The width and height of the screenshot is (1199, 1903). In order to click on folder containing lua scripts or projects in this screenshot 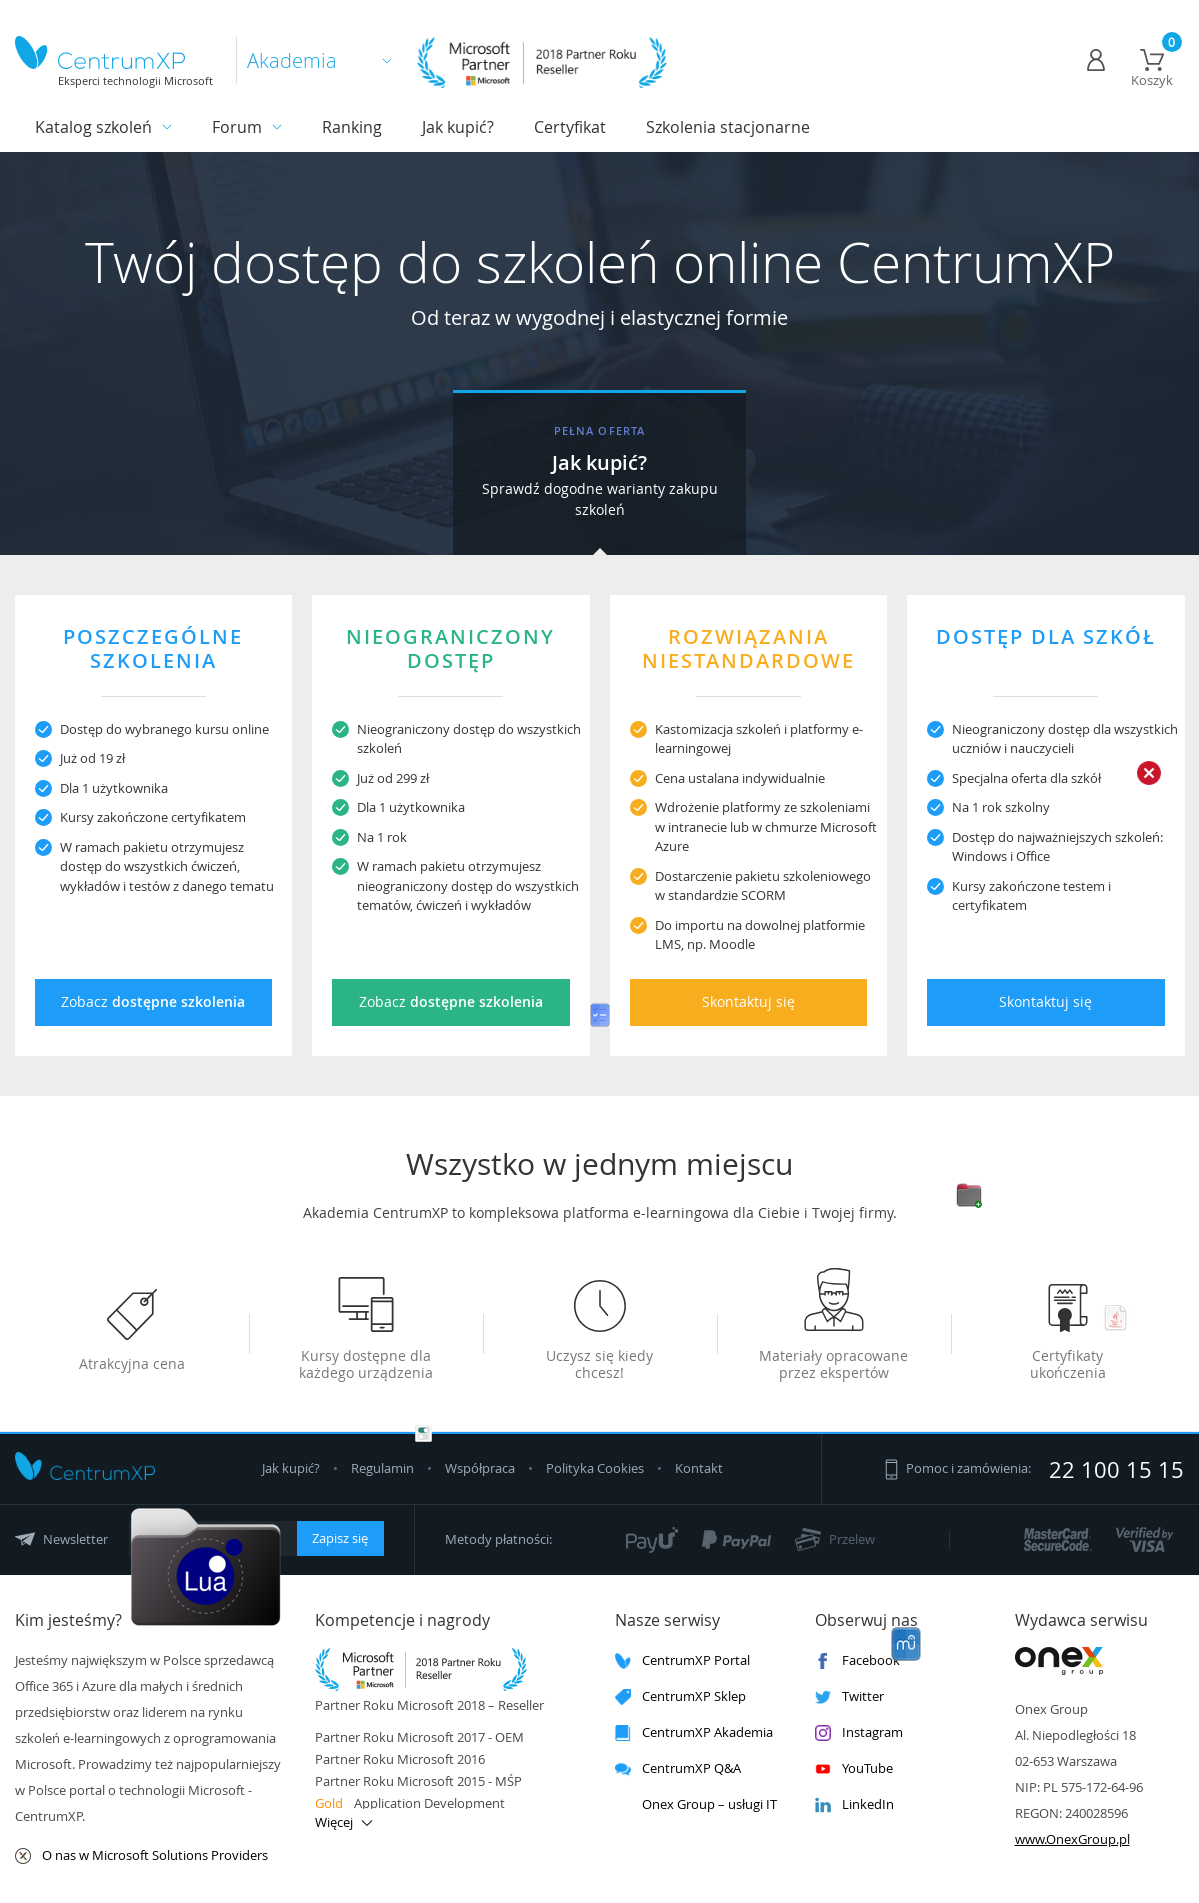, I will do `click(205, 1571)`.